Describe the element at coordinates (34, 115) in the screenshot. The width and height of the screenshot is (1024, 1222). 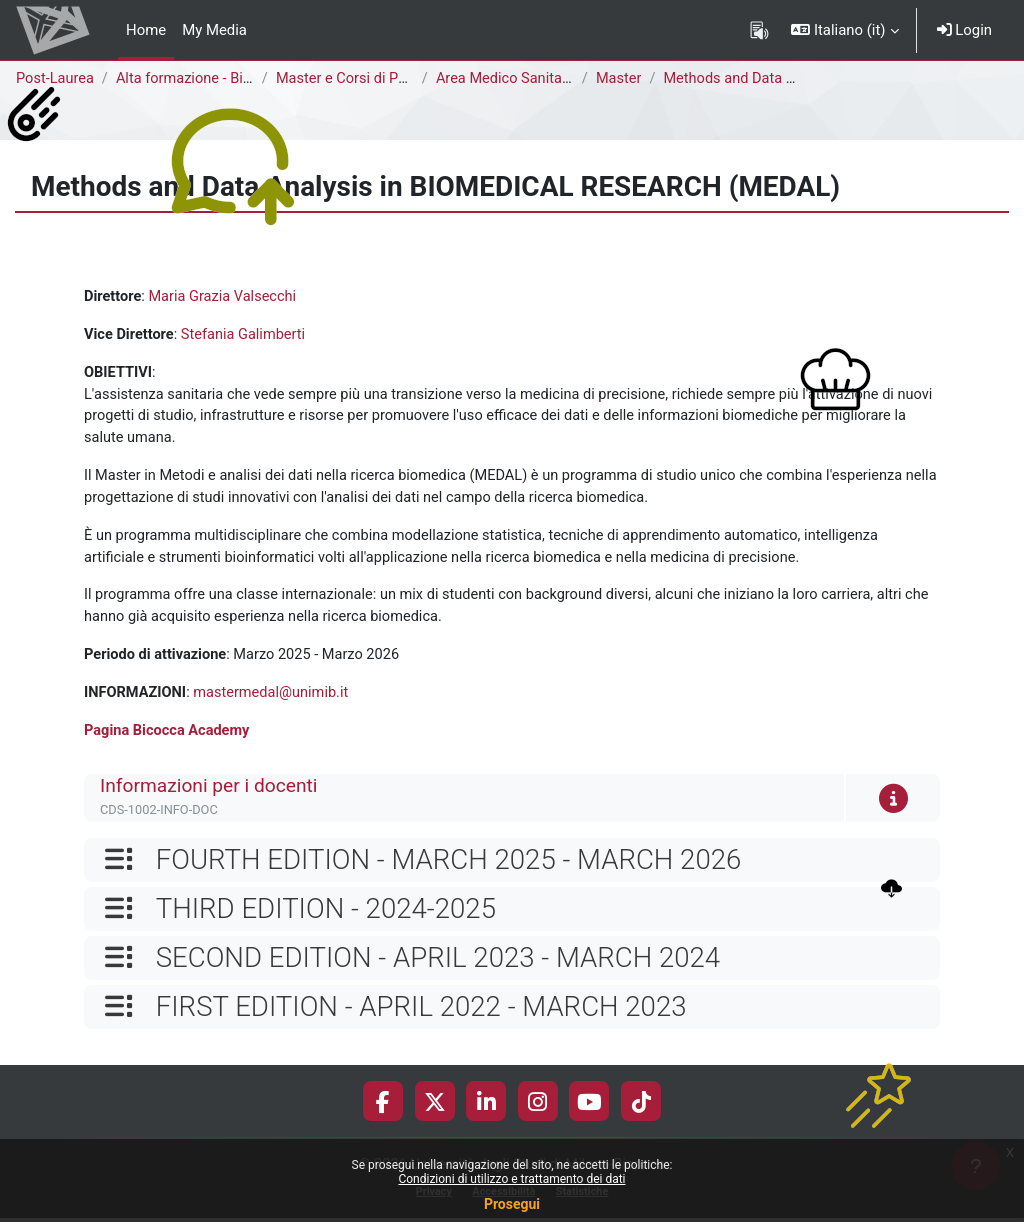
I see `indicates a trending or viral item` at that location.